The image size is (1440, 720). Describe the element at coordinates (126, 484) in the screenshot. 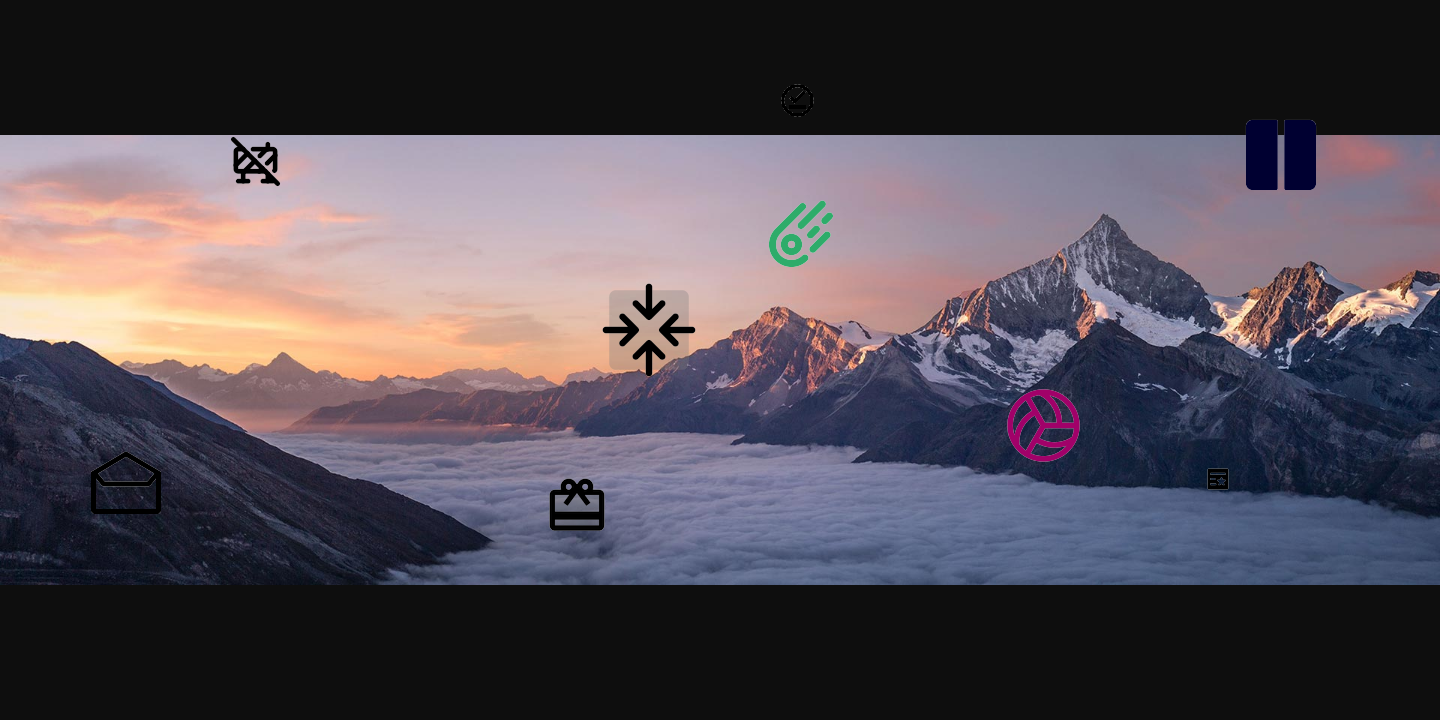

I see `an opened or read email message` at that location.